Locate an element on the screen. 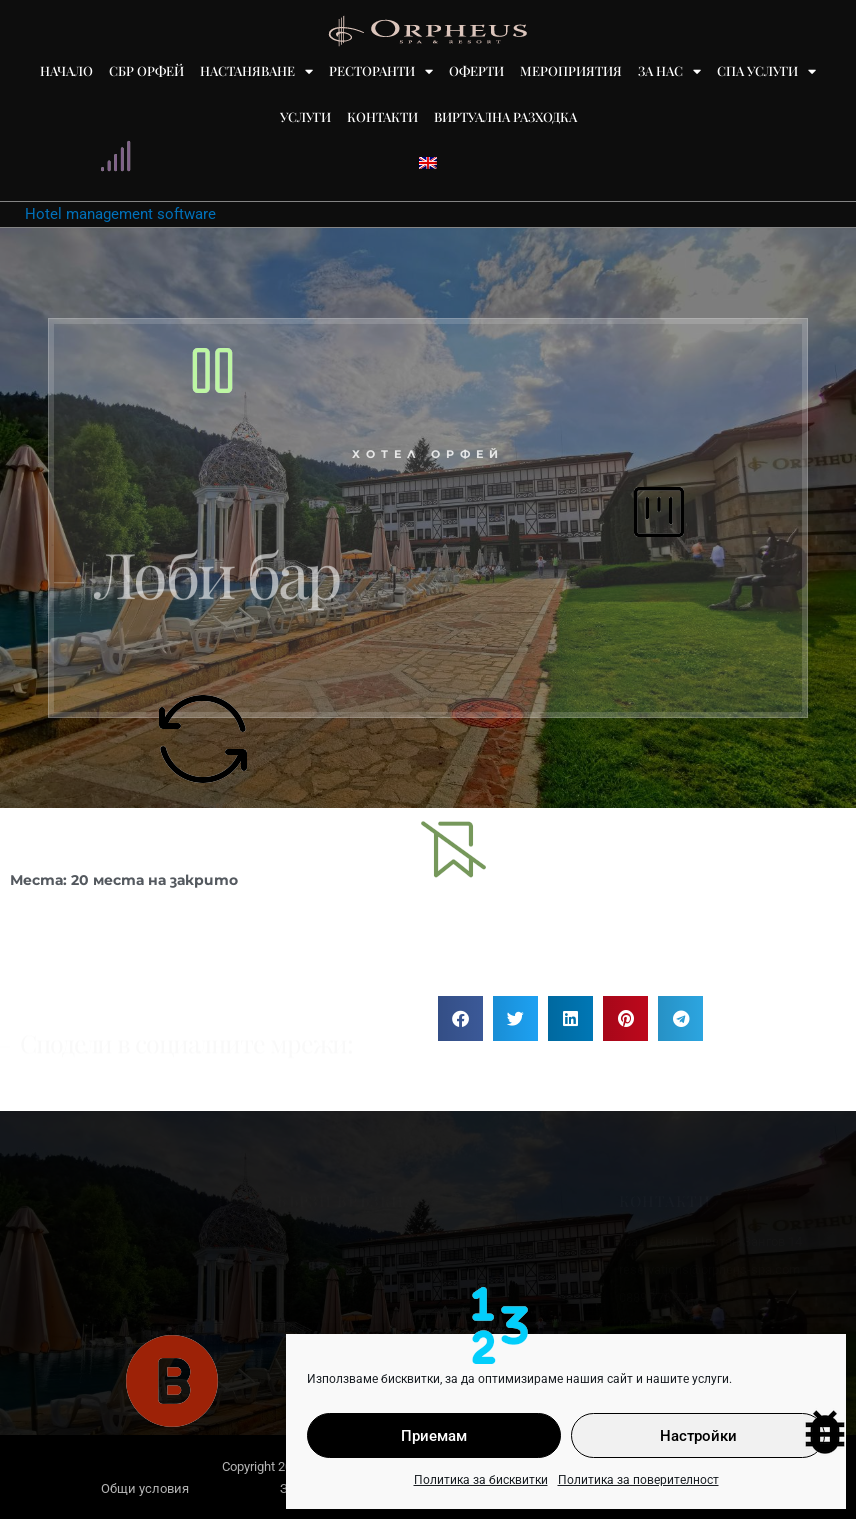  remove bookmark from saved items is located at coordinates (453, 849).